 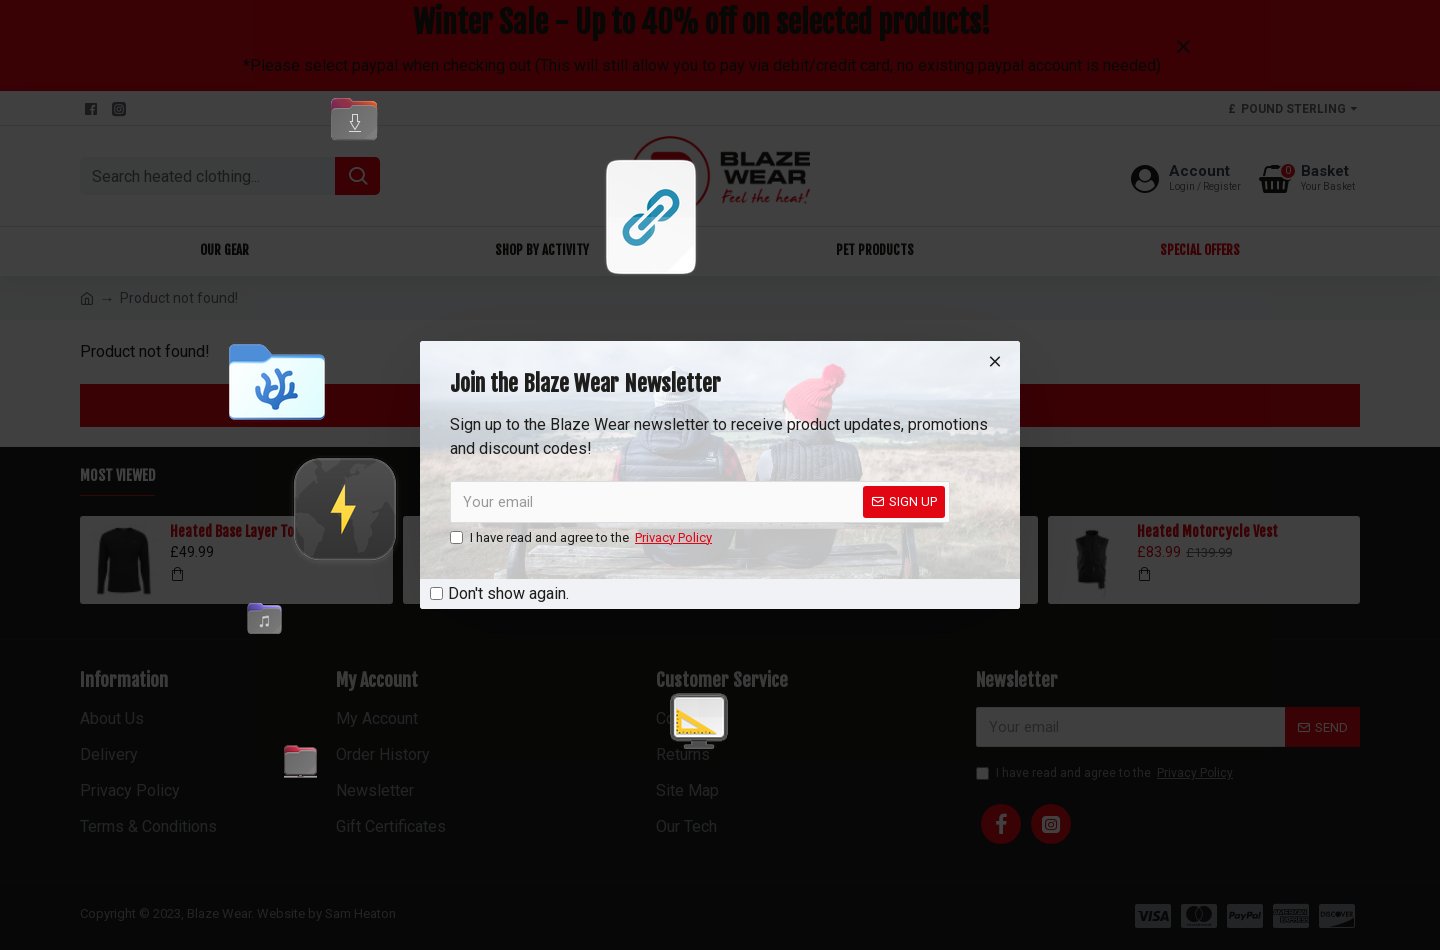 What do you see at coordinates (300, 761) in the screenshot?
I see `access a remote or network folder` at bounding box center [300, 761].